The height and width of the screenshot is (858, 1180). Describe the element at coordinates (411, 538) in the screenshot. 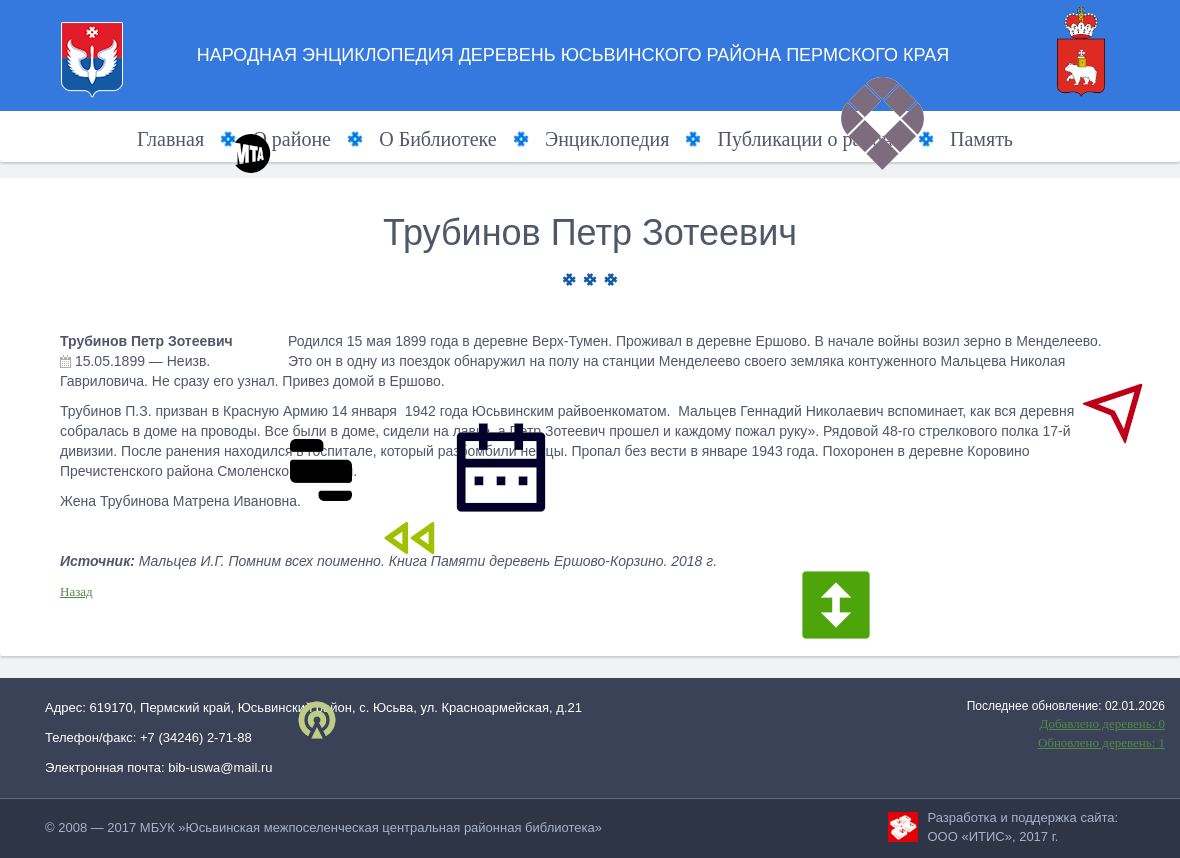

I see `rewind or skip backward in media playback` at that location.